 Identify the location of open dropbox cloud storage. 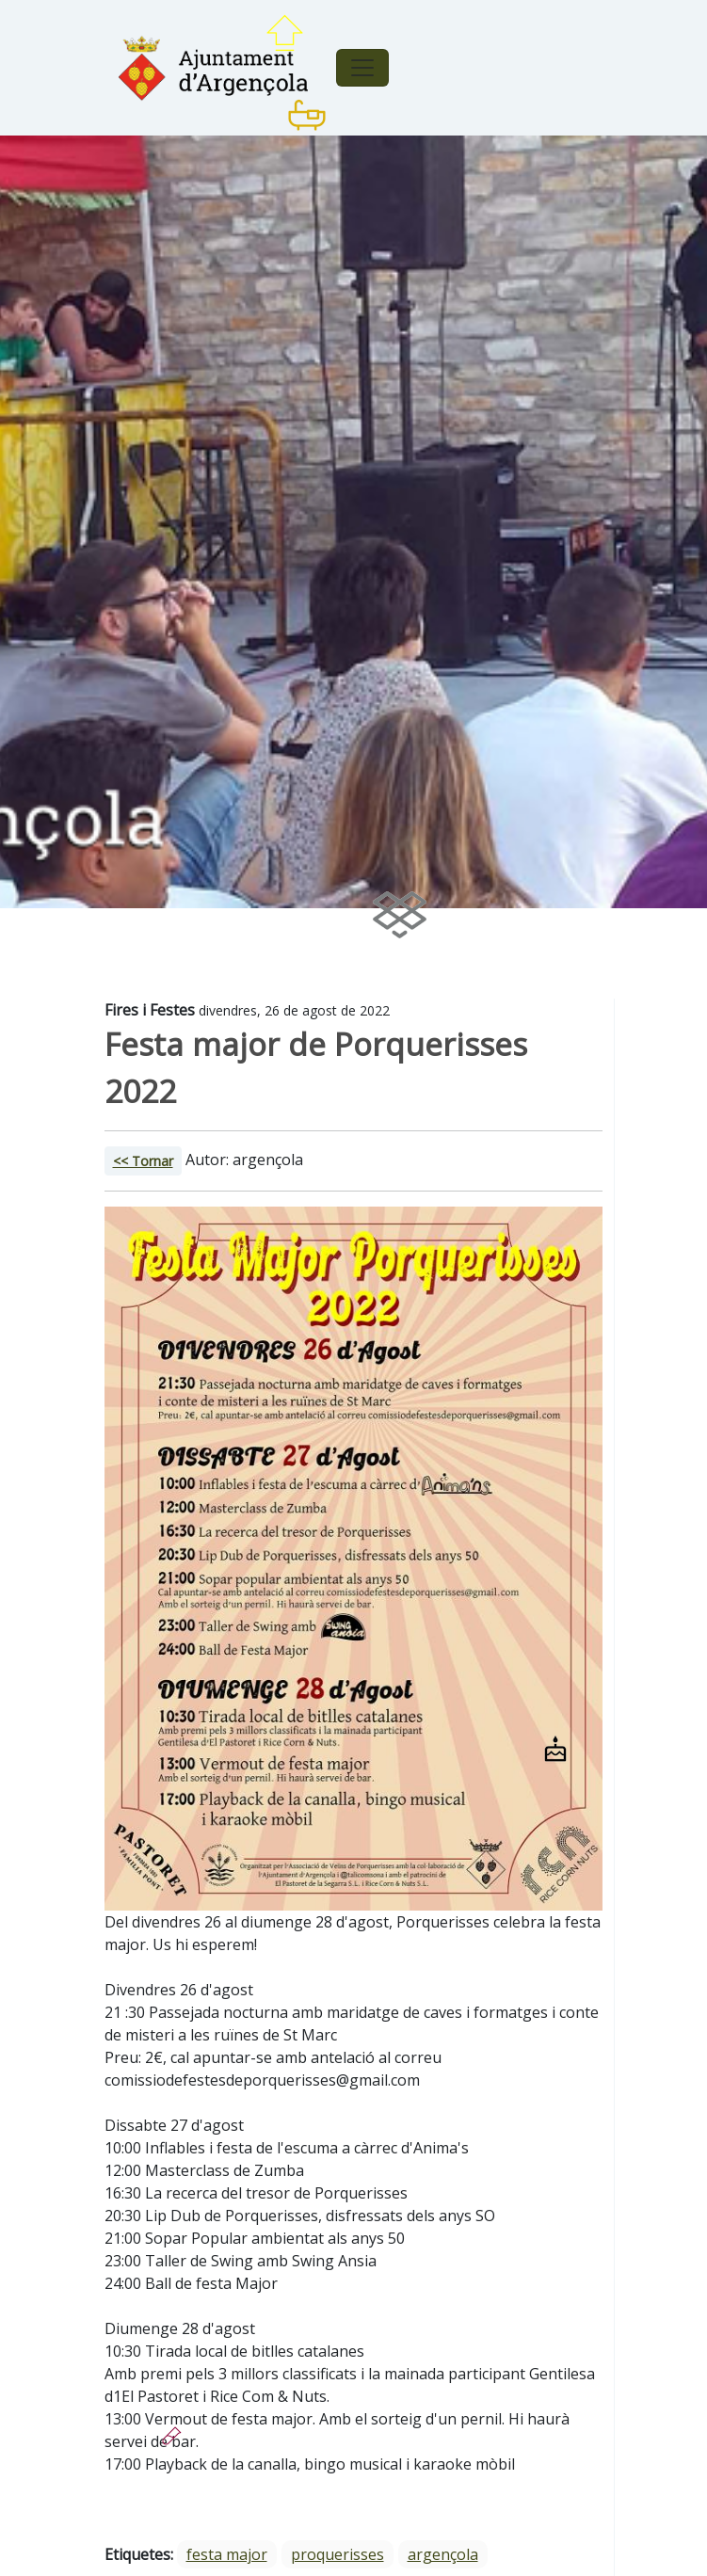
(399, 912).